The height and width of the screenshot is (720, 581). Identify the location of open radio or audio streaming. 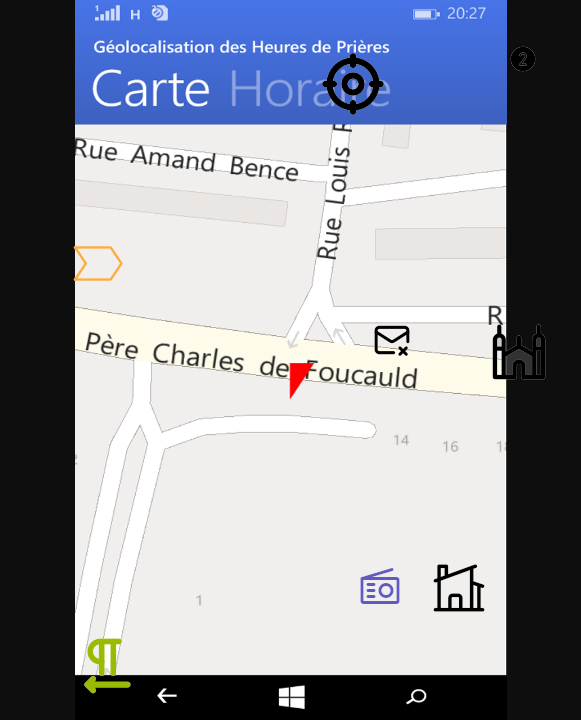
(380, 589).